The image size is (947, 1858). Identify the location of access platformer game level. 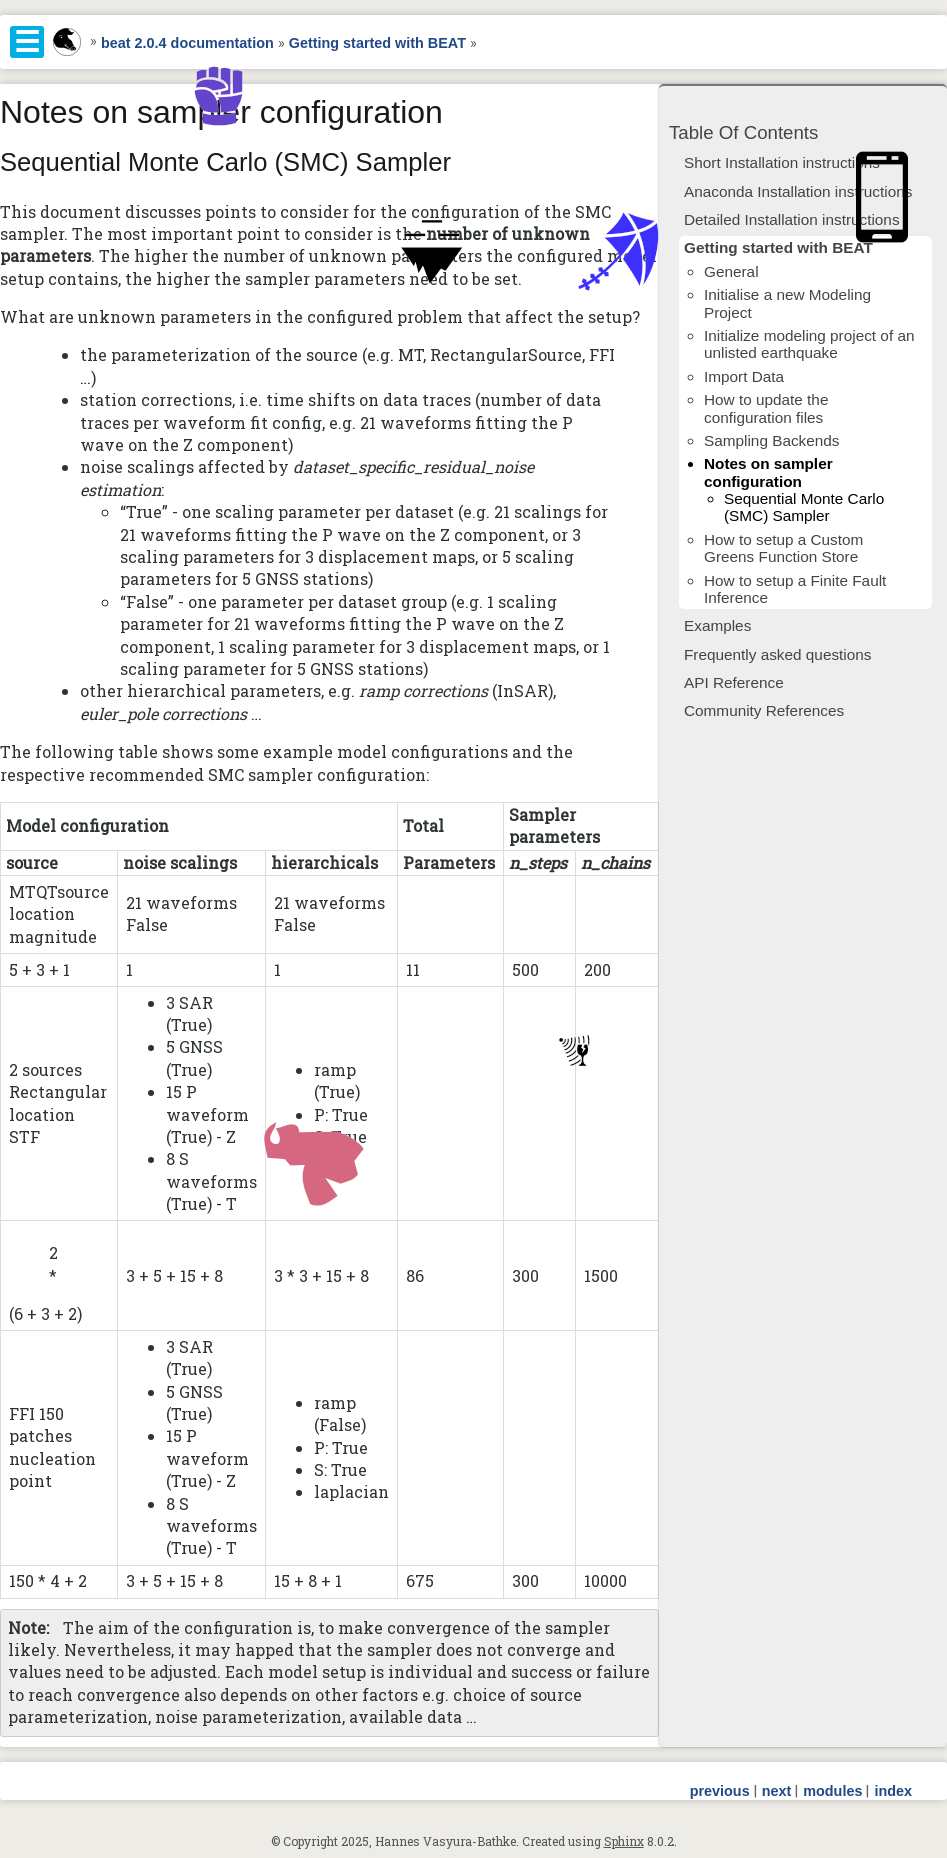
(432, 250).